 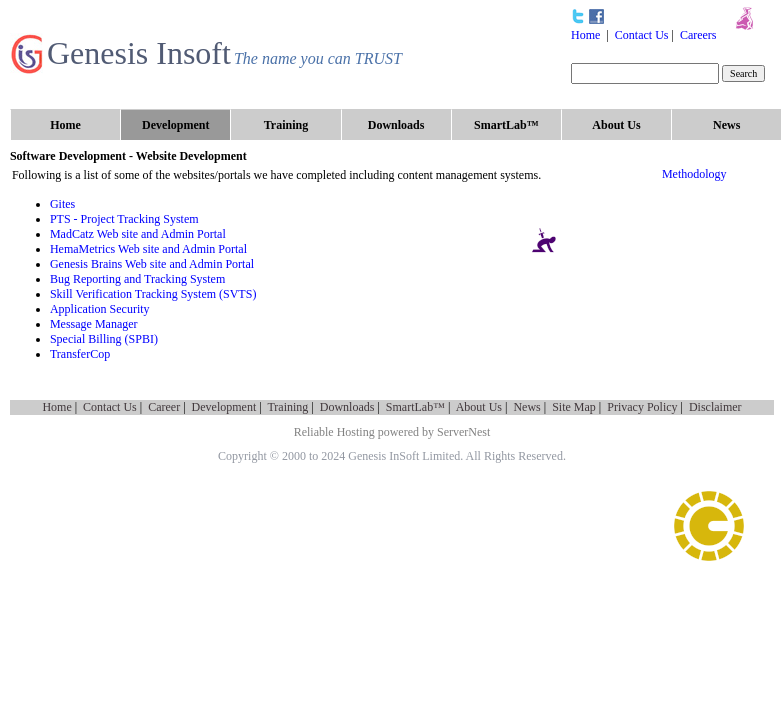 I want to click on loading or processing indicator, so click(x=709, y=526).